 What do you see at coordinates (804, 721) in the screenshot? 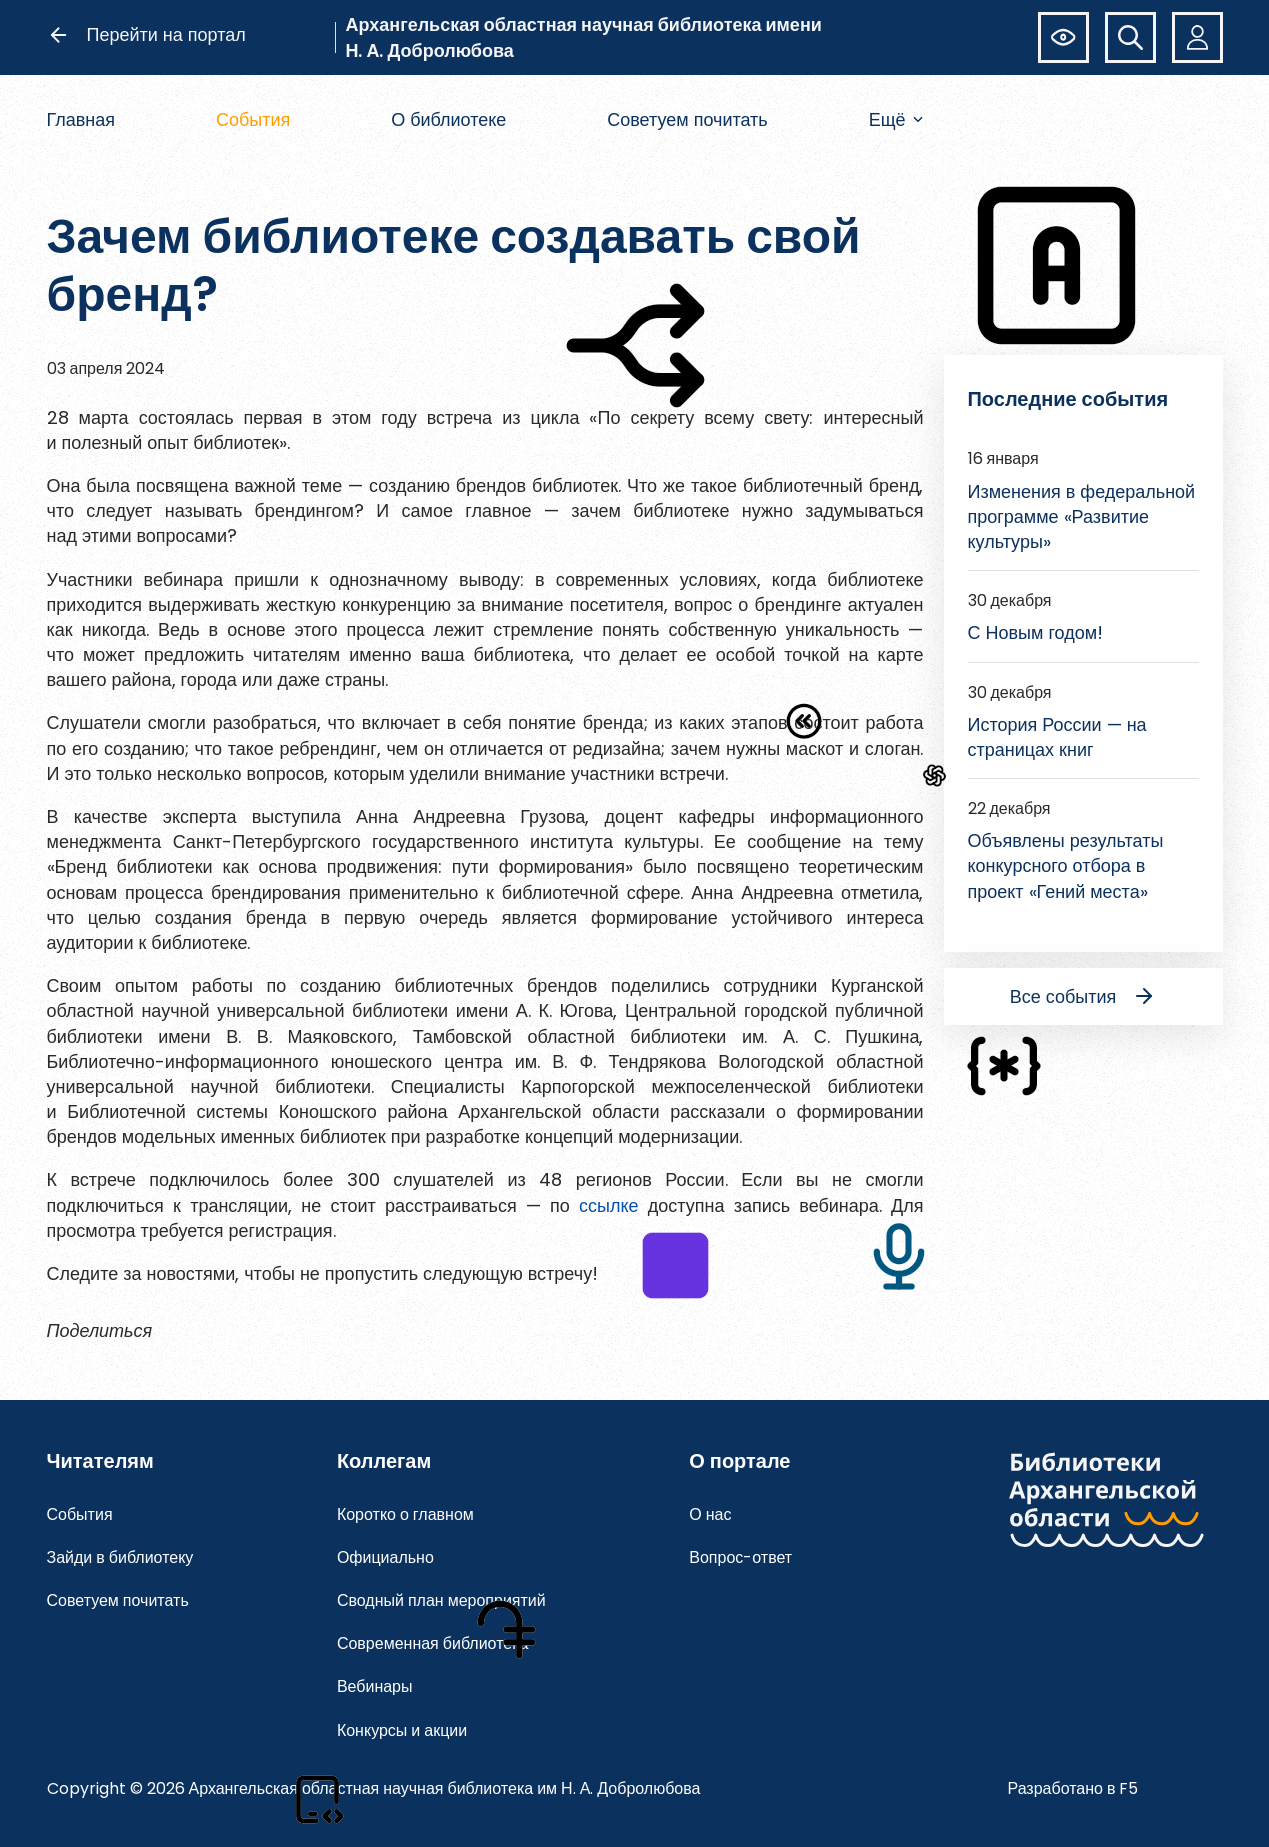
I see `go back to the previous section` at bounding box center [804, 721].